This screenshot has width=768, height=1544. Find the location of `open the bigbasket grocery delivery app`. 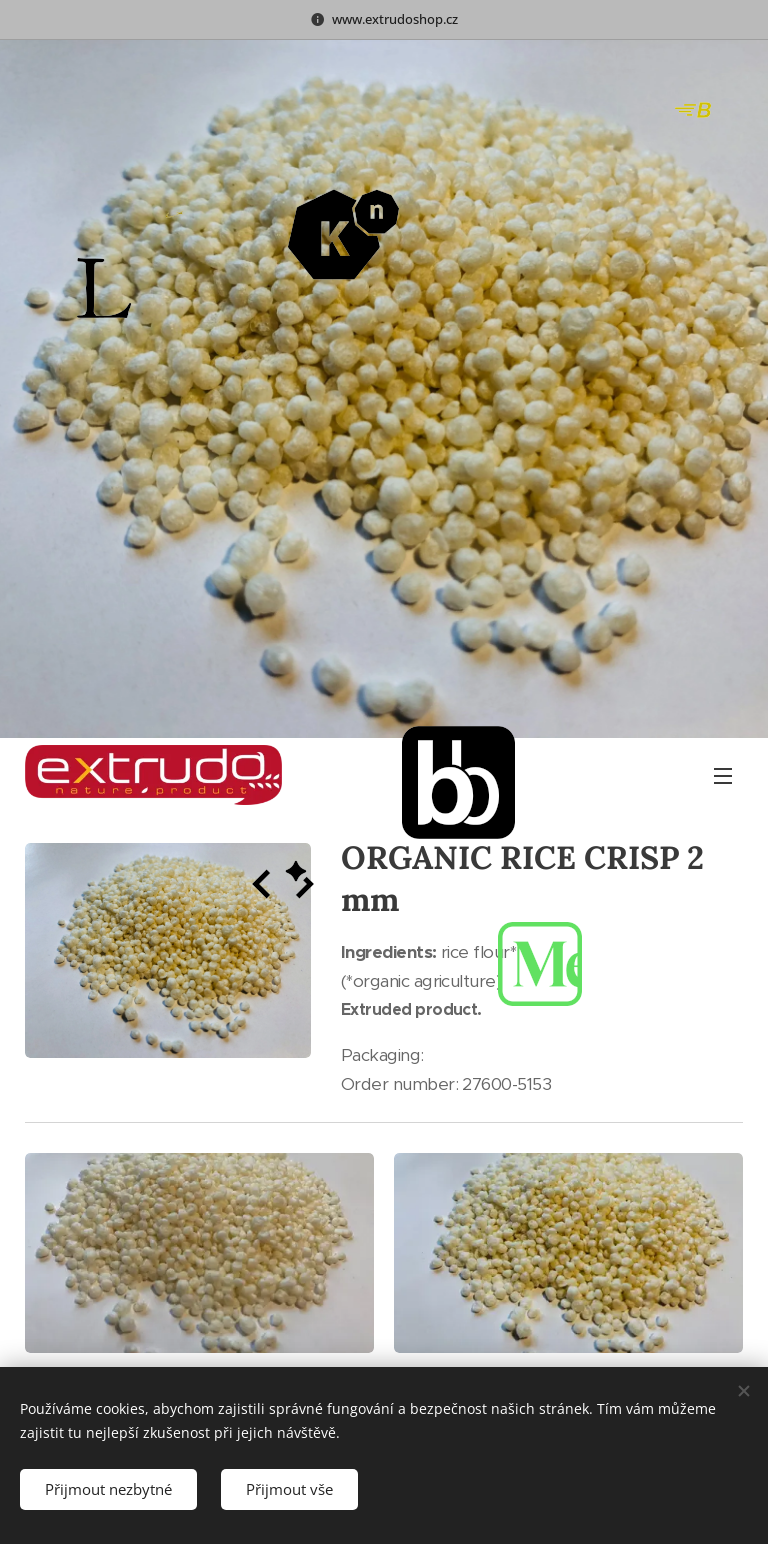

open the bigbasket grocery delivery app is located at coordinates (458, 782).